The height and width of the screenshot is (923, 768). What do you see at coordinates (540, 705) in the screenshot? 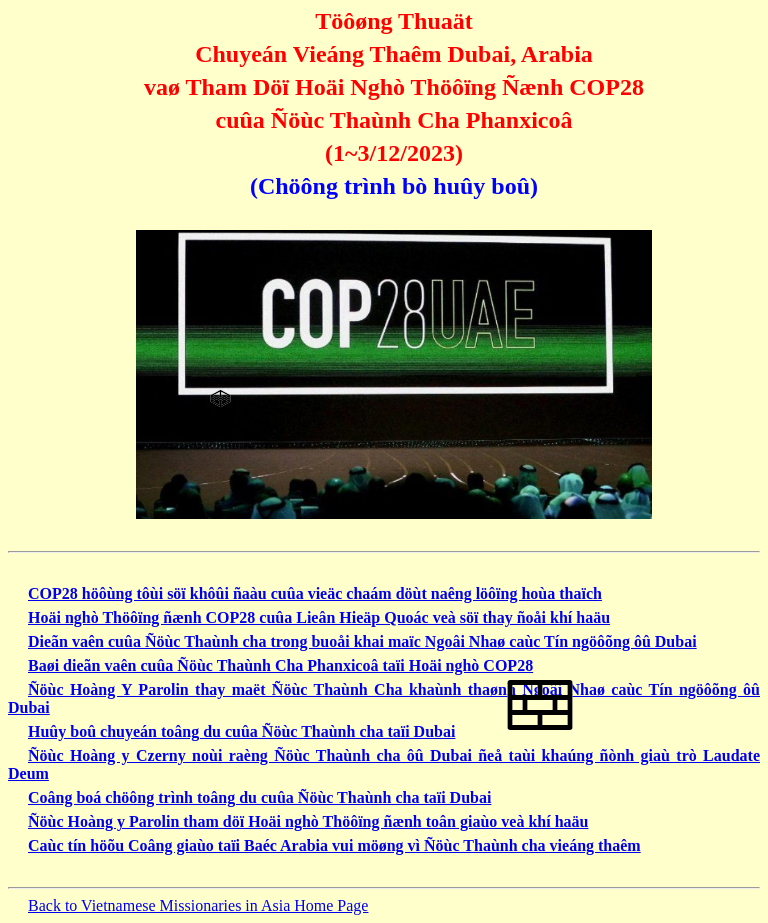
I see `access firewall or security settings` at bounding box center [540, 705].